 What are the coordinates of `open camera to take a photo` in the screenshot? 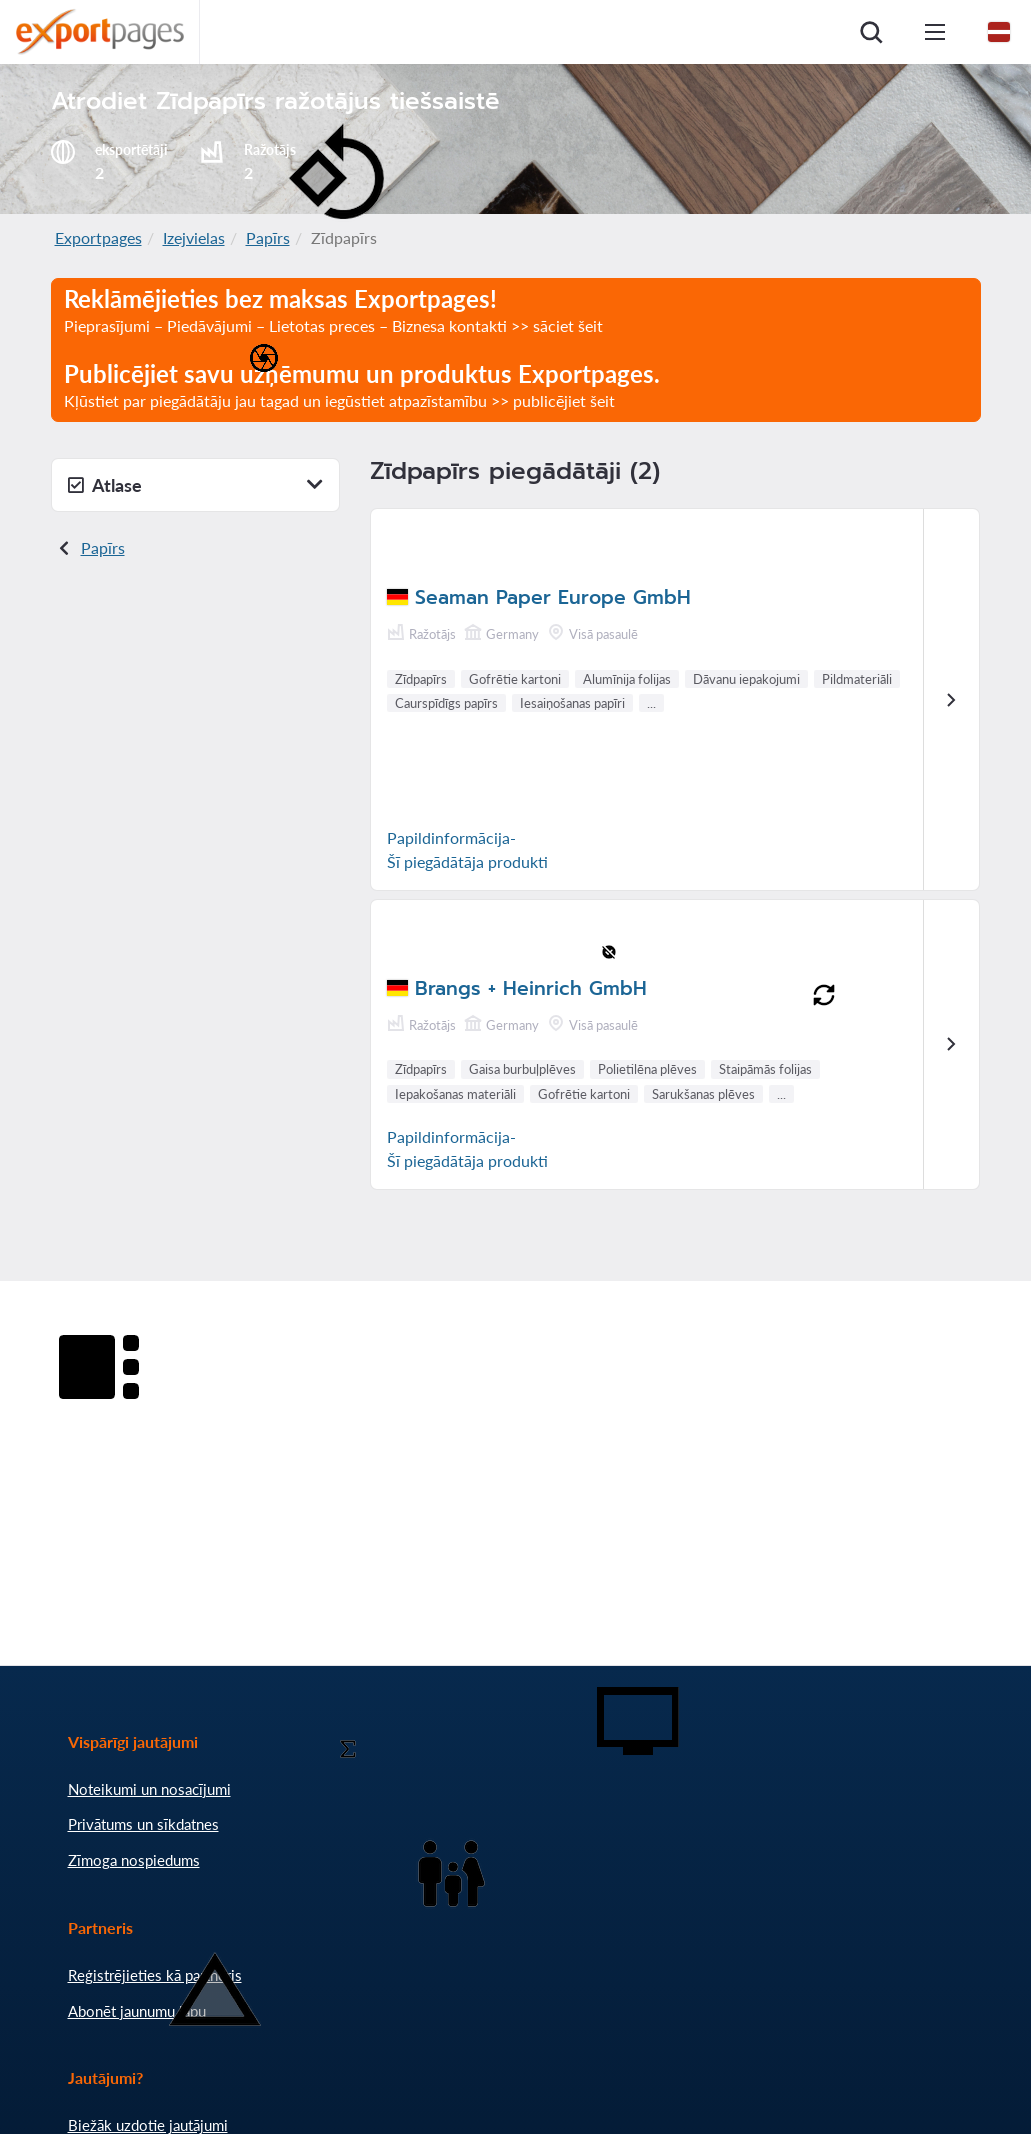 It's located at (264, 358).